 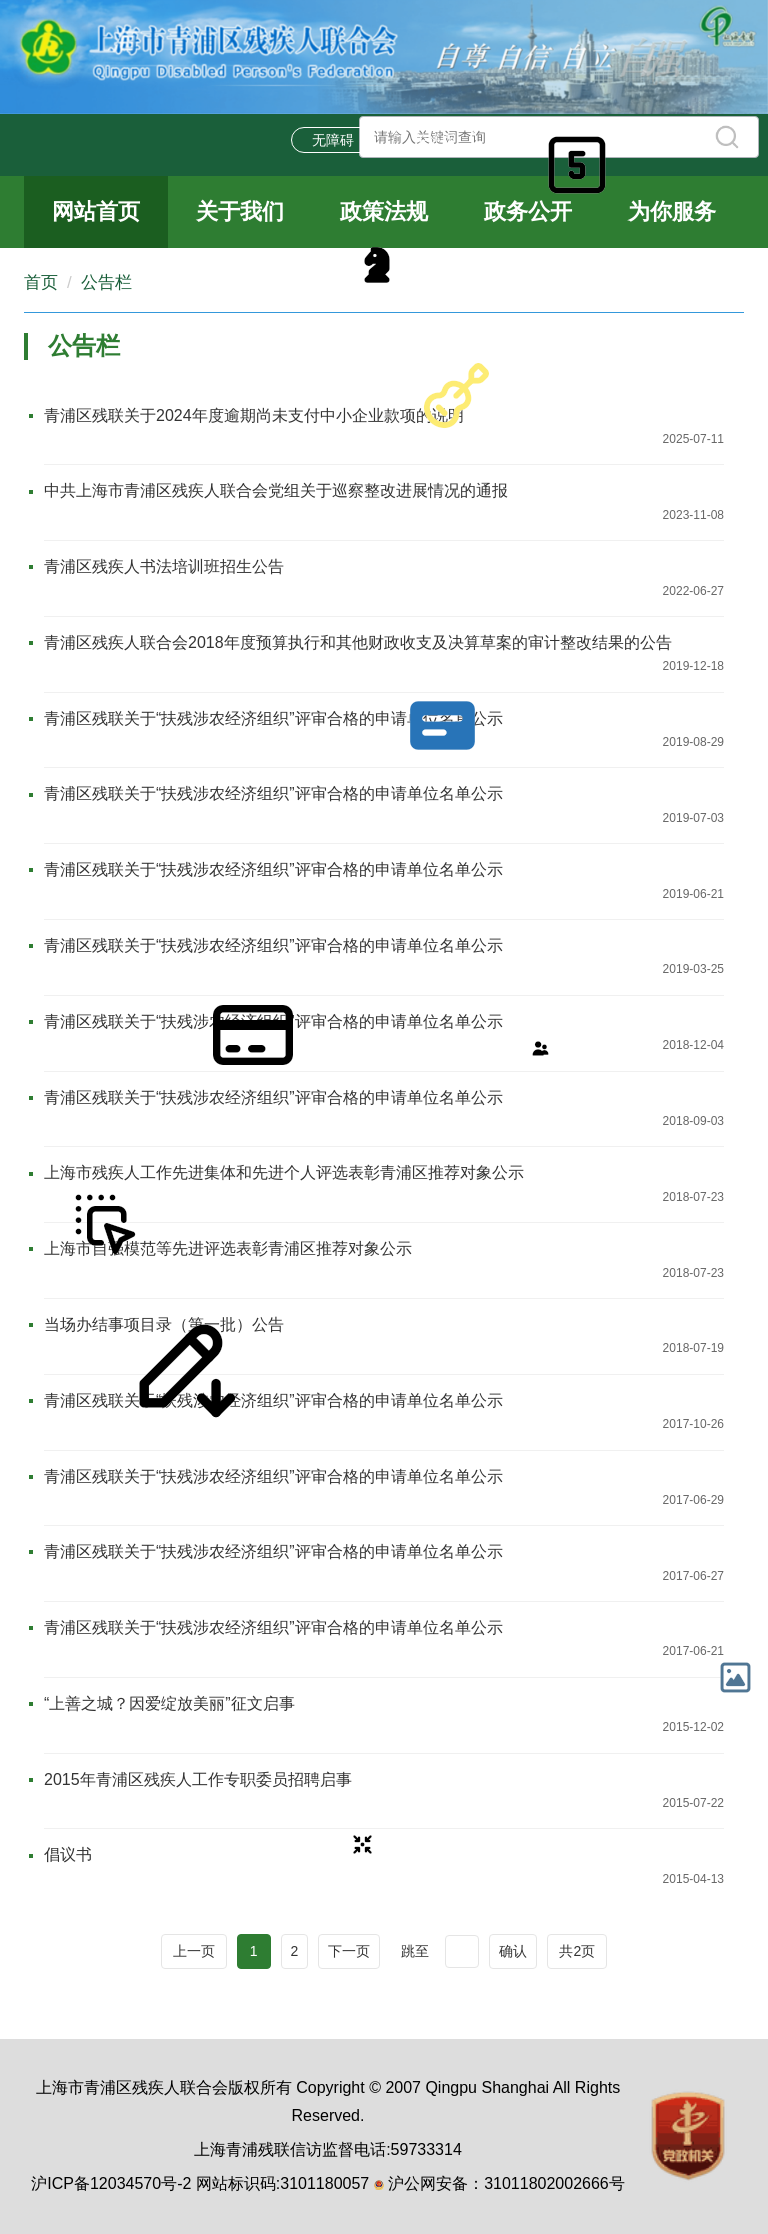 What do you see at coordinates (253, 1035) in the screenshot?
I see `manage payment methods` at bounding box center [253, 1035].